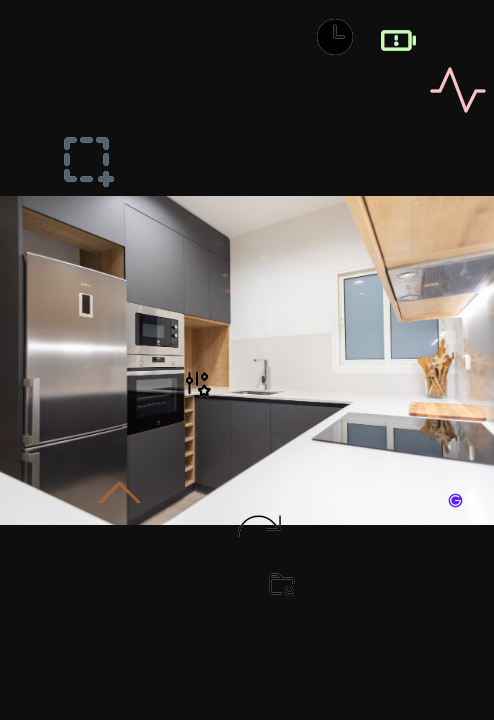 Image resolution: width=494 pixels, height=720 pixels. I want to click on sign in with Google, so click(455, 500).